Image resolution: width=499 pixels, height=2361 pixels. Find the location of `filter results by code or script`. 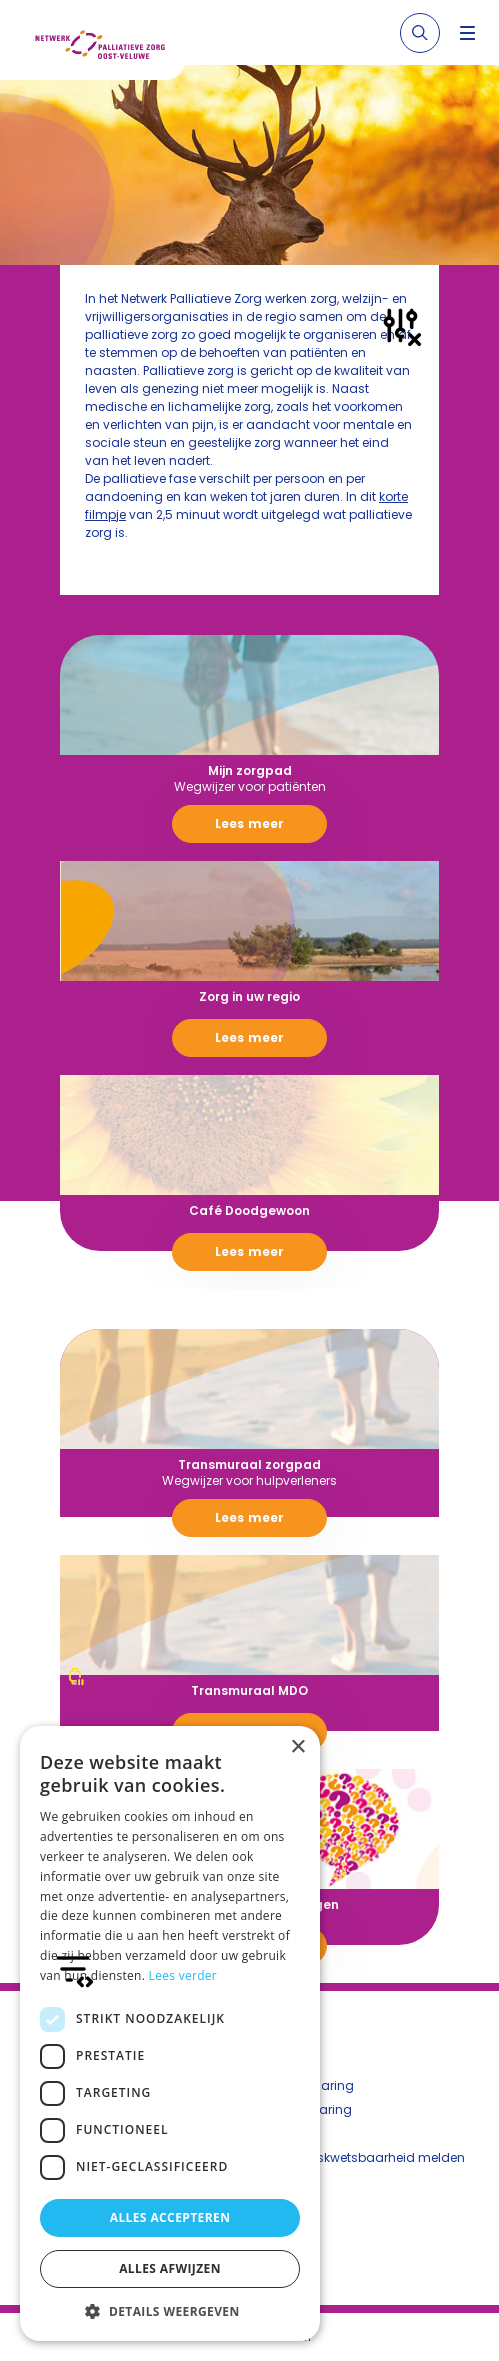

filter results by code or script is located at coordinates (73, 1969).